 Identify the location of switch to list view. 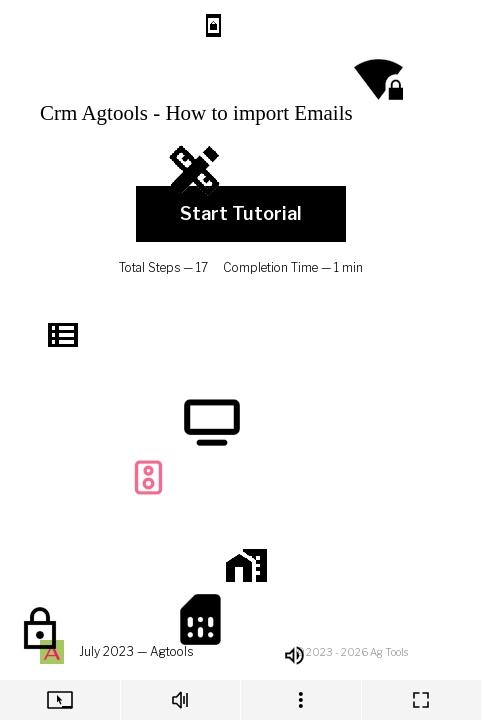
(64, 335).